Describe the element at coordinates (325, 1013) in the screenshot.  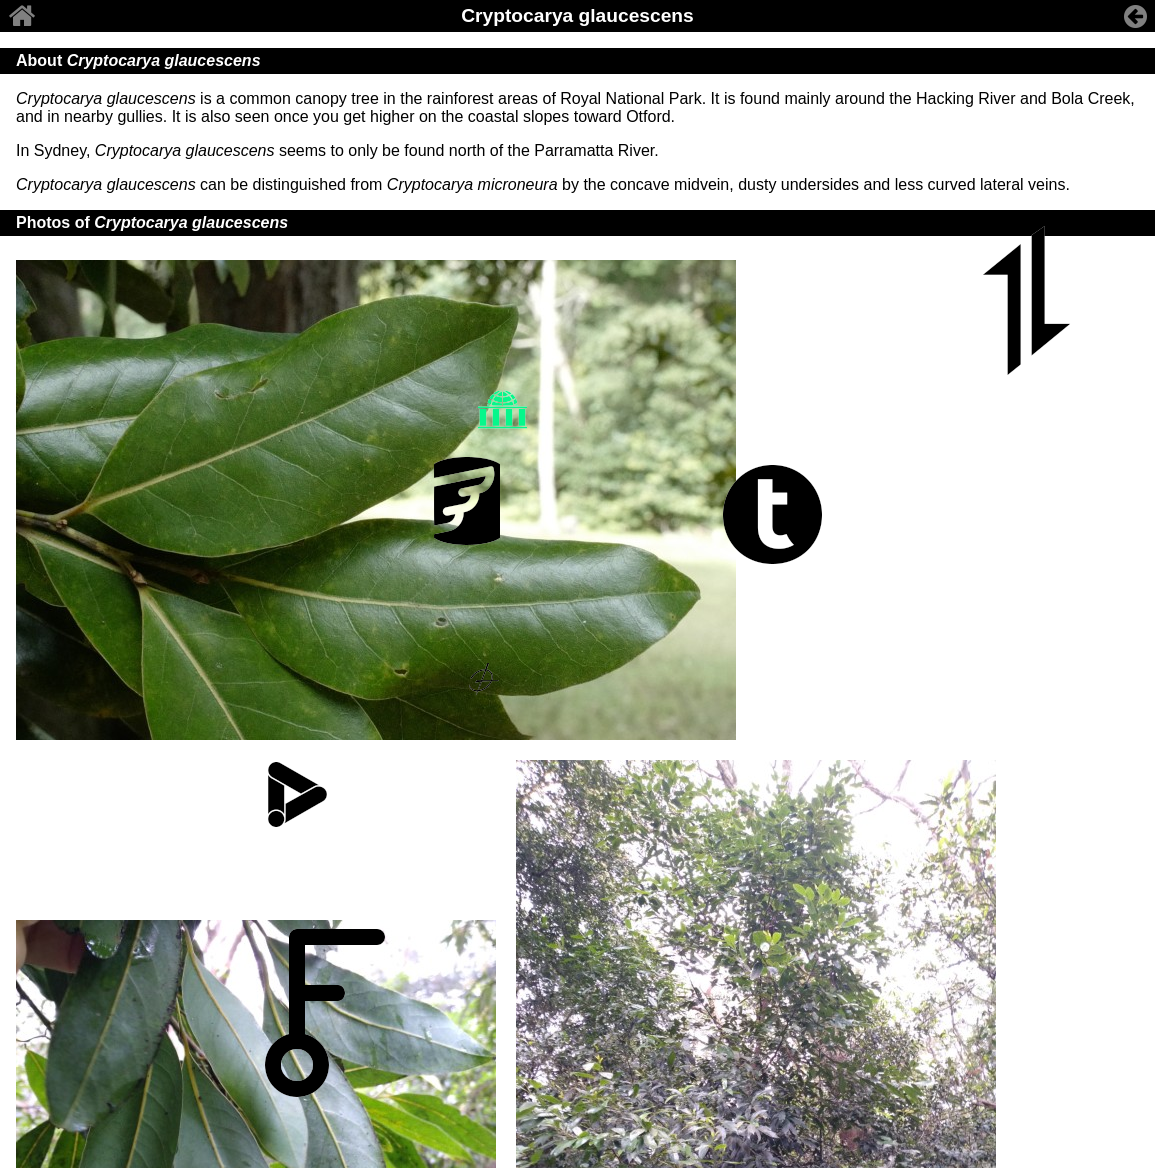
I see `open Electron Fiddle app` at that location.